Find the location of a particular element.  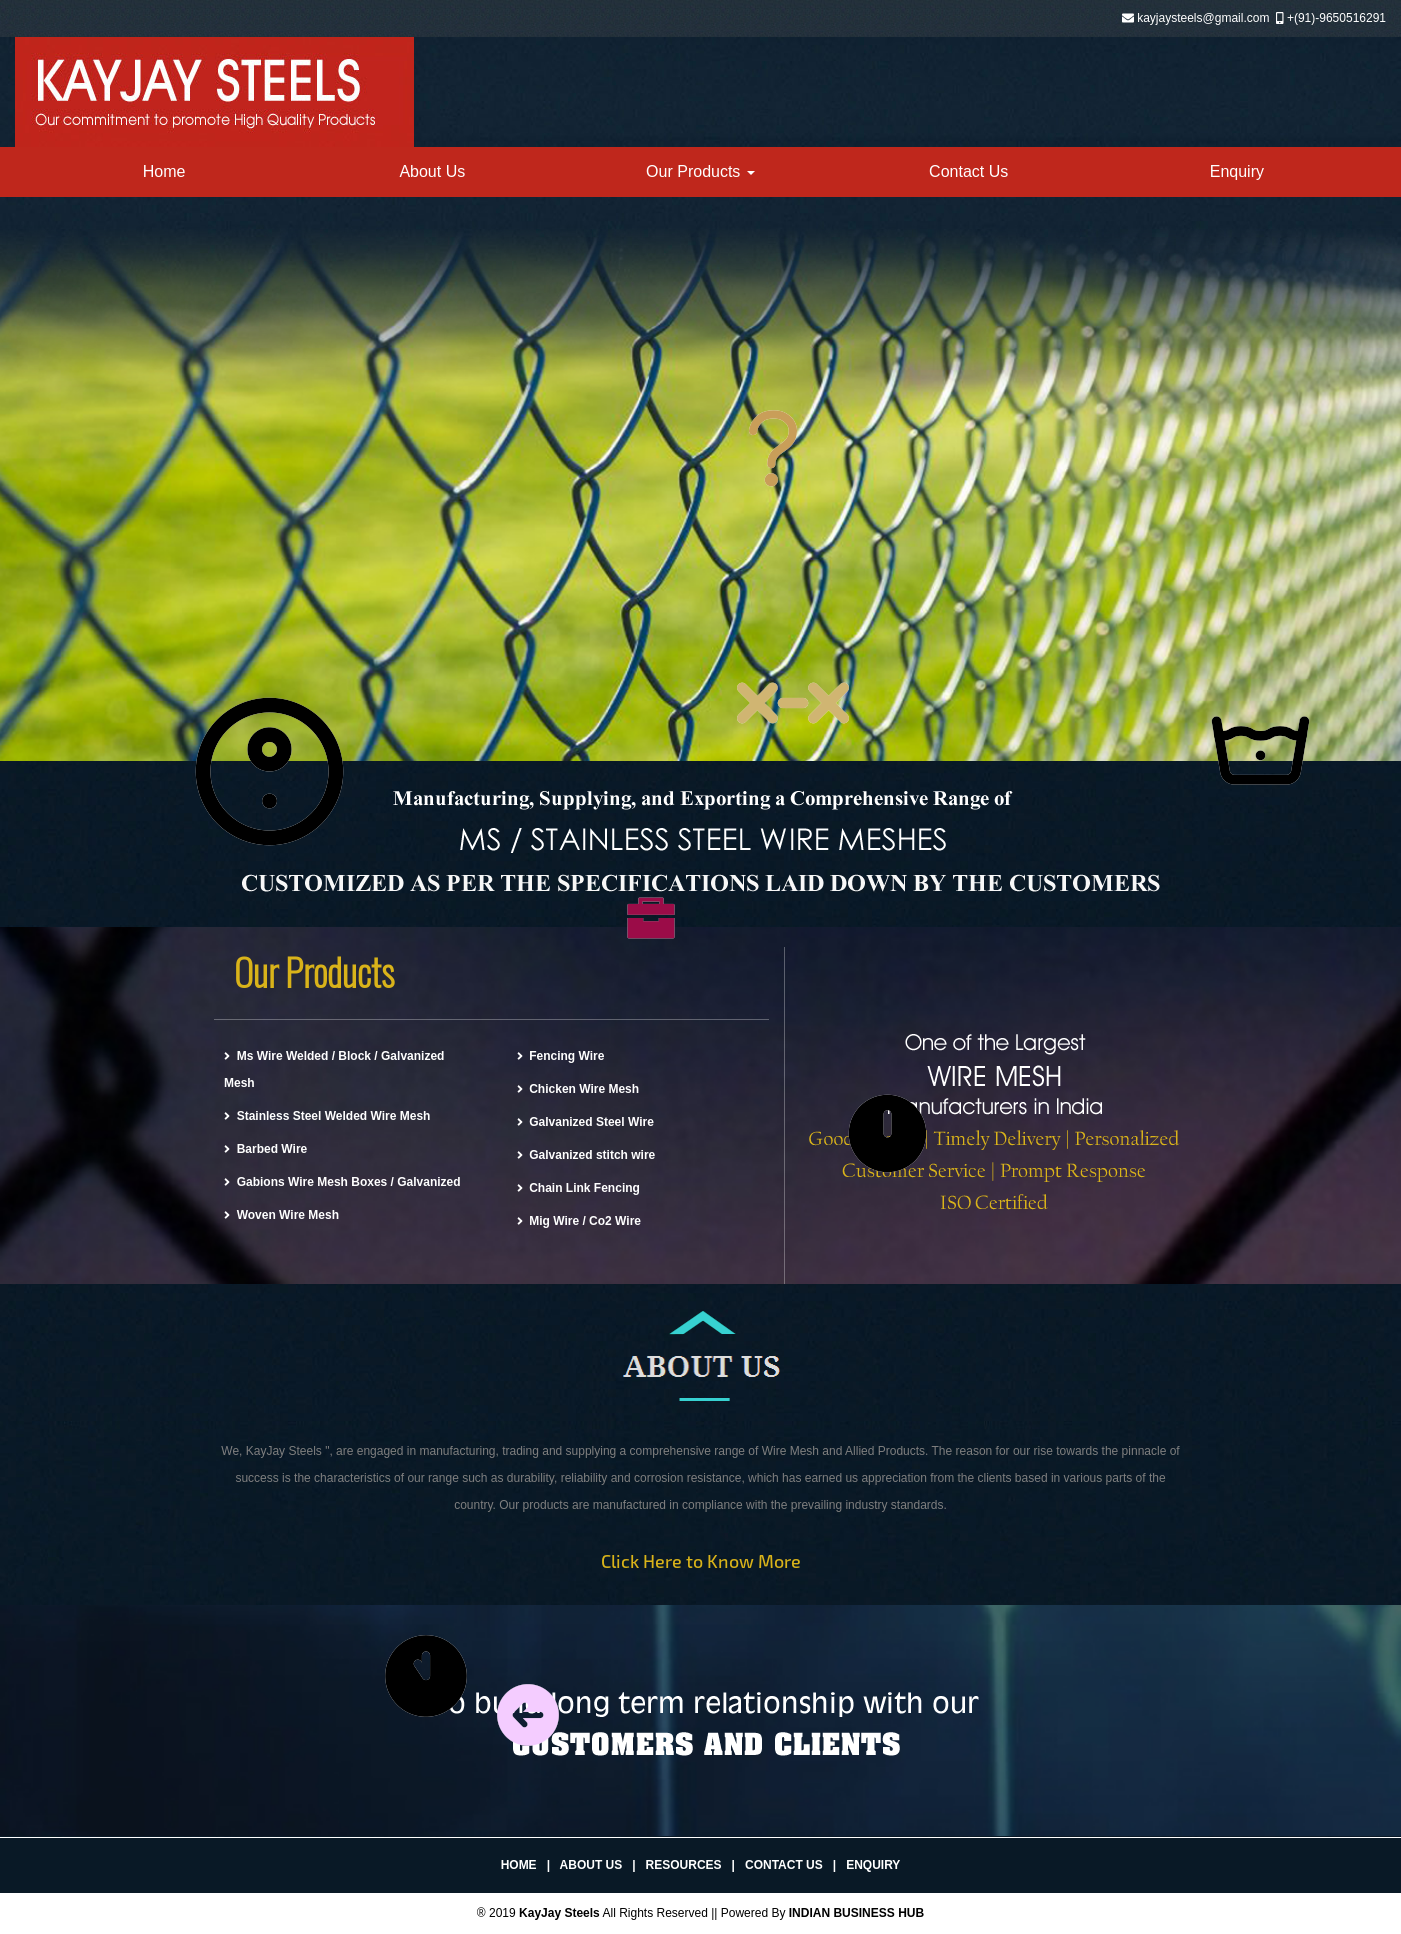

indicates time at 11 o'clock is located at coordinates (426, 1676).